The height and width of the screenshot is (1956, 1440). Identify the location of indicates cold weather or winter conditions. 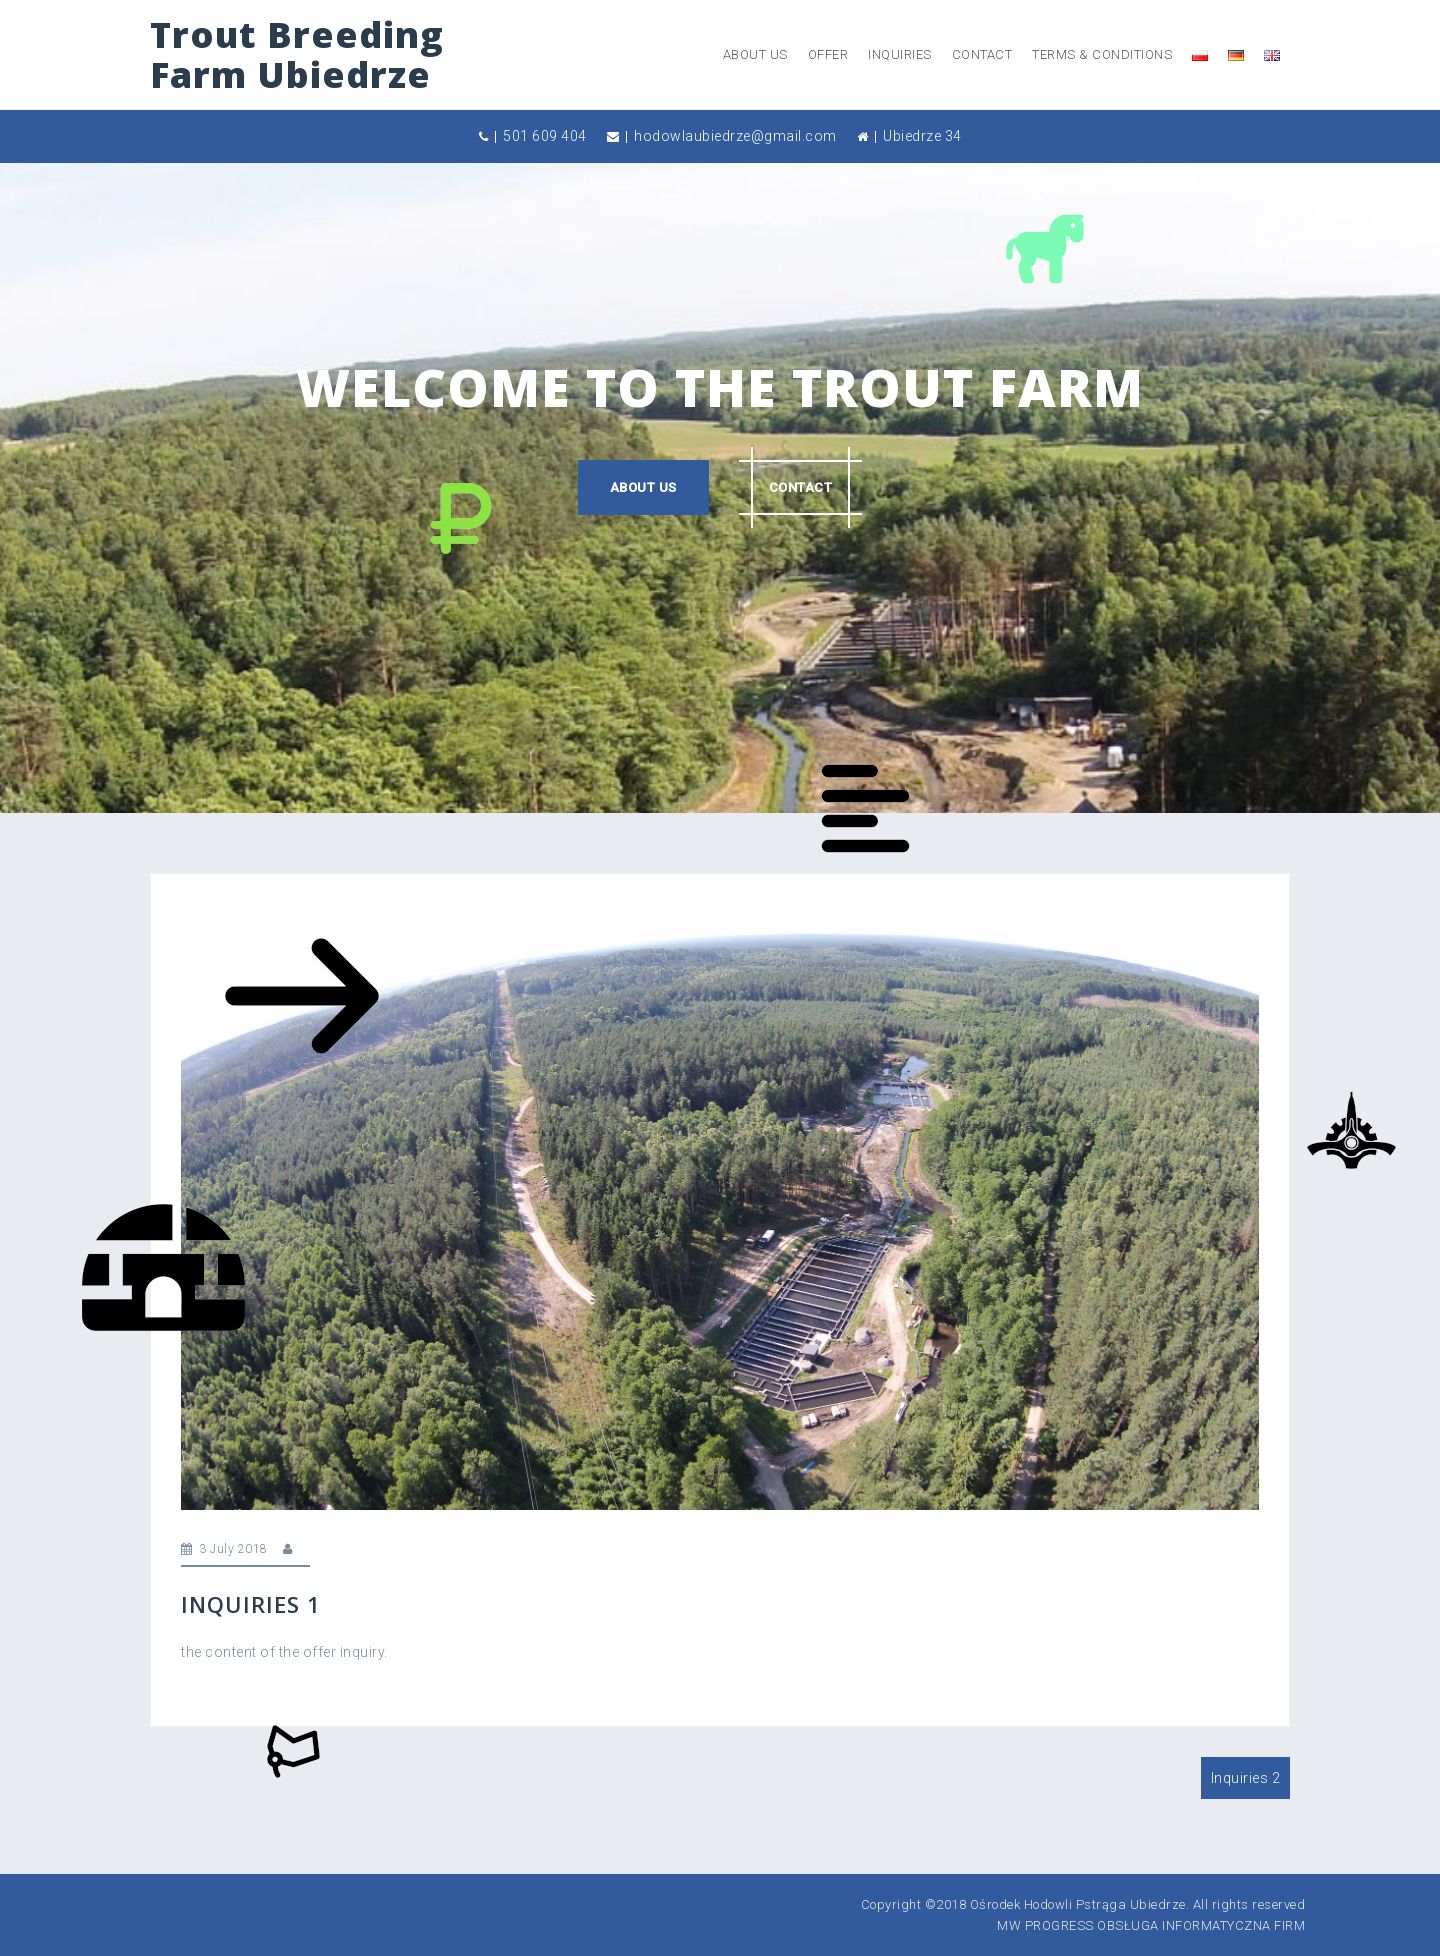
(163, 1267).